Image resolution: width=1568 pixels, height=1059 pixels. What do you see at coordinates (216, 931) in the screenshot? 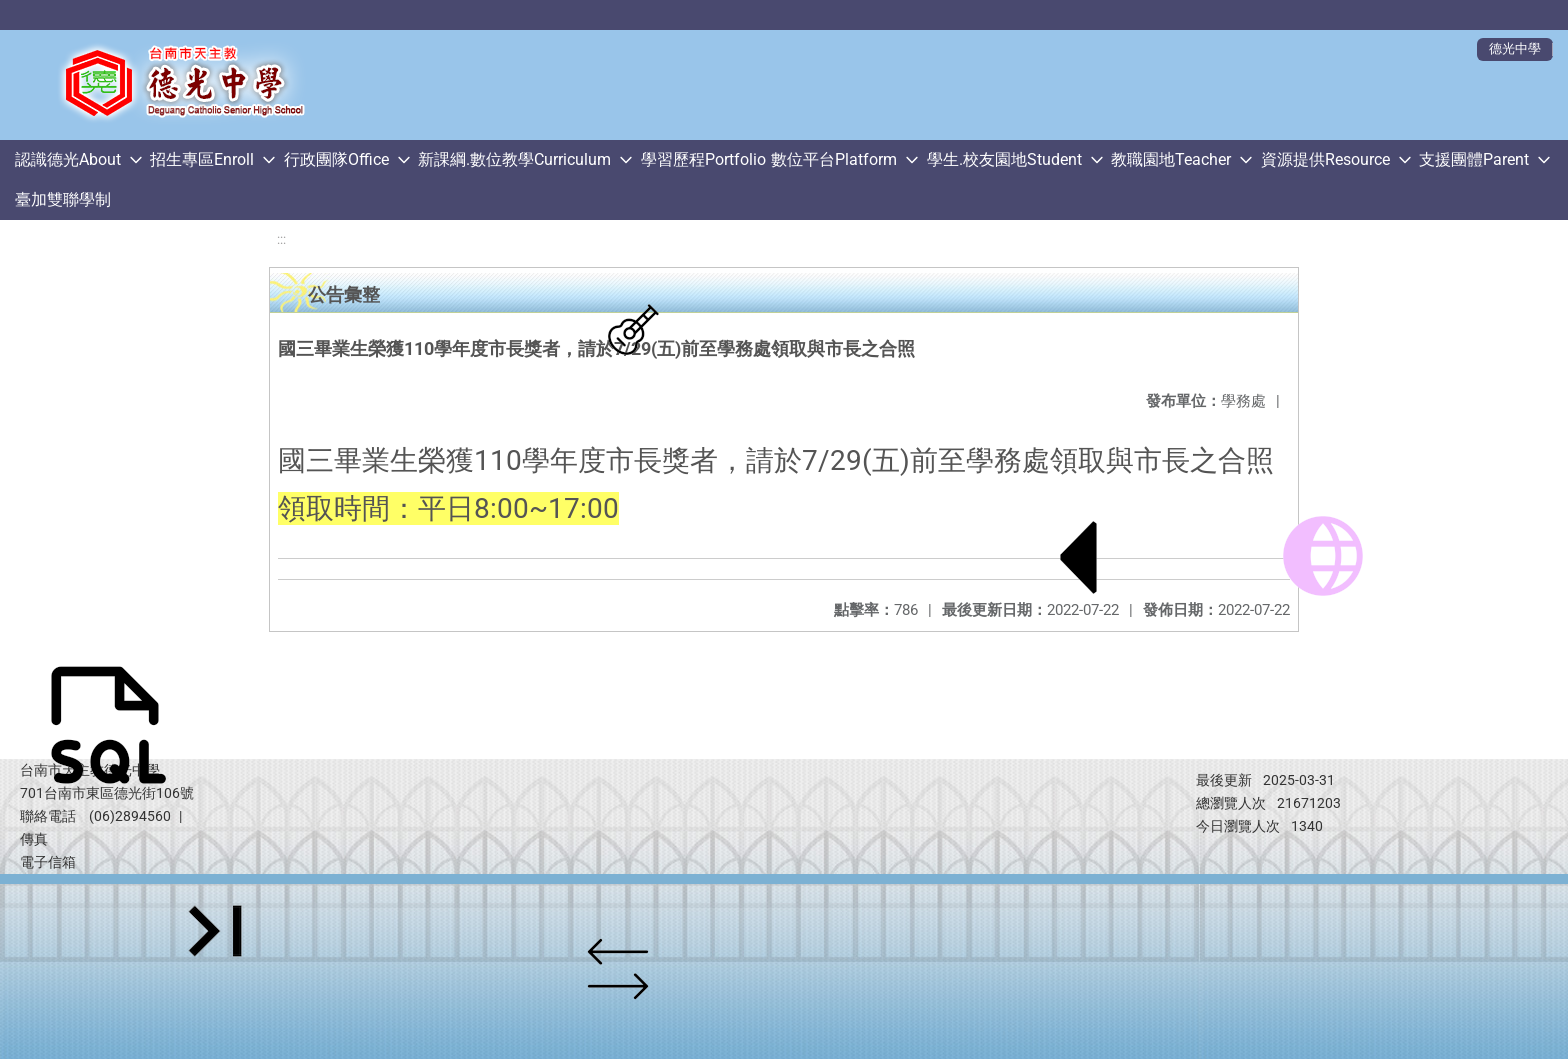
I see `go to the last page` at bounding box center [216, 931].